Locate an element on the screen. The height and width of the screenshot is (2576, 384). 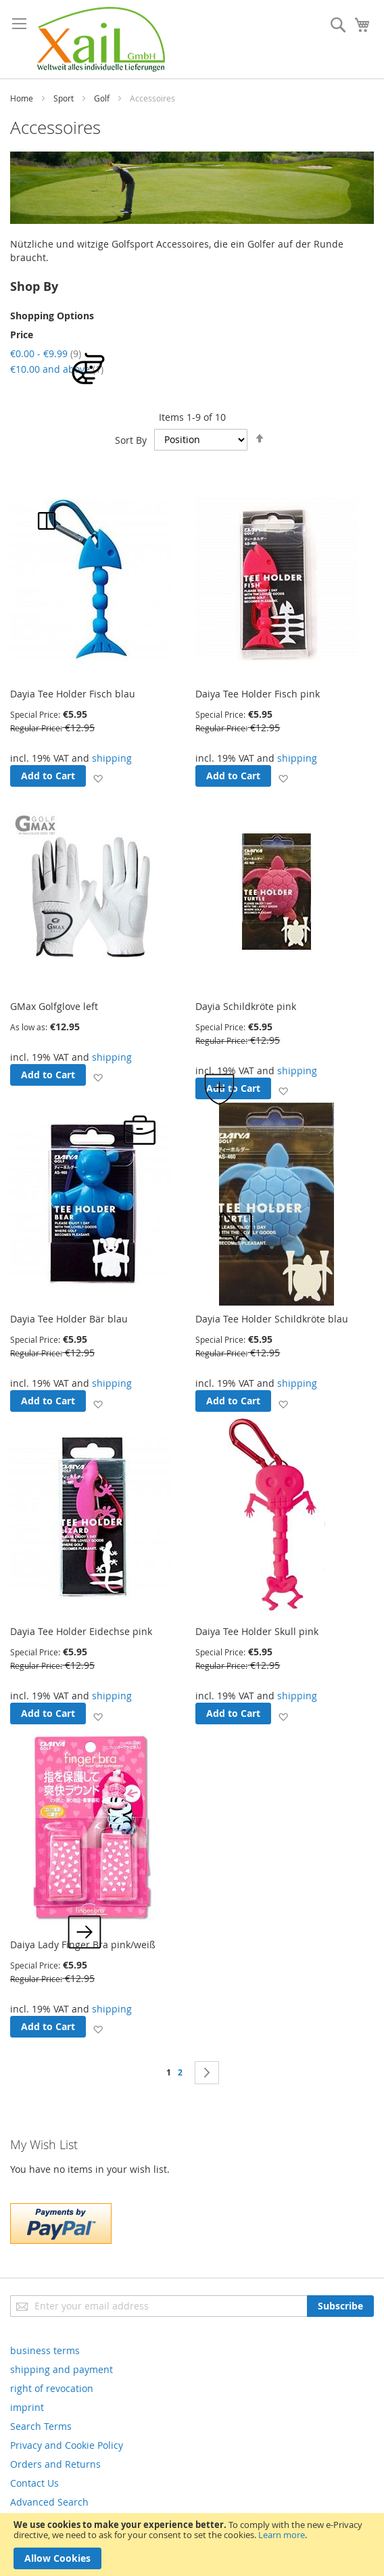
split view horizontally is located at coordinates (47, 521).